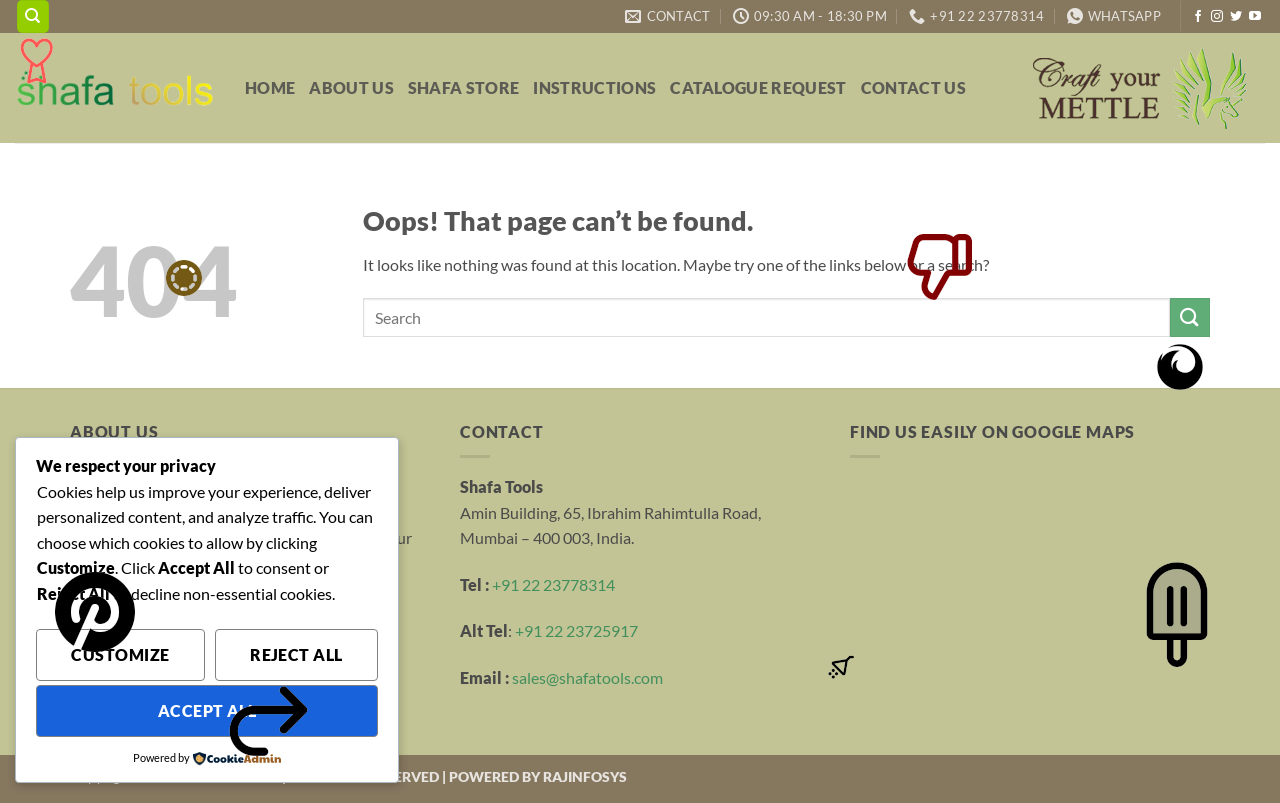 This screenshot has height=803, width=1280. I want to click on bathroom or shower amenity indicator, so click(841, 666).